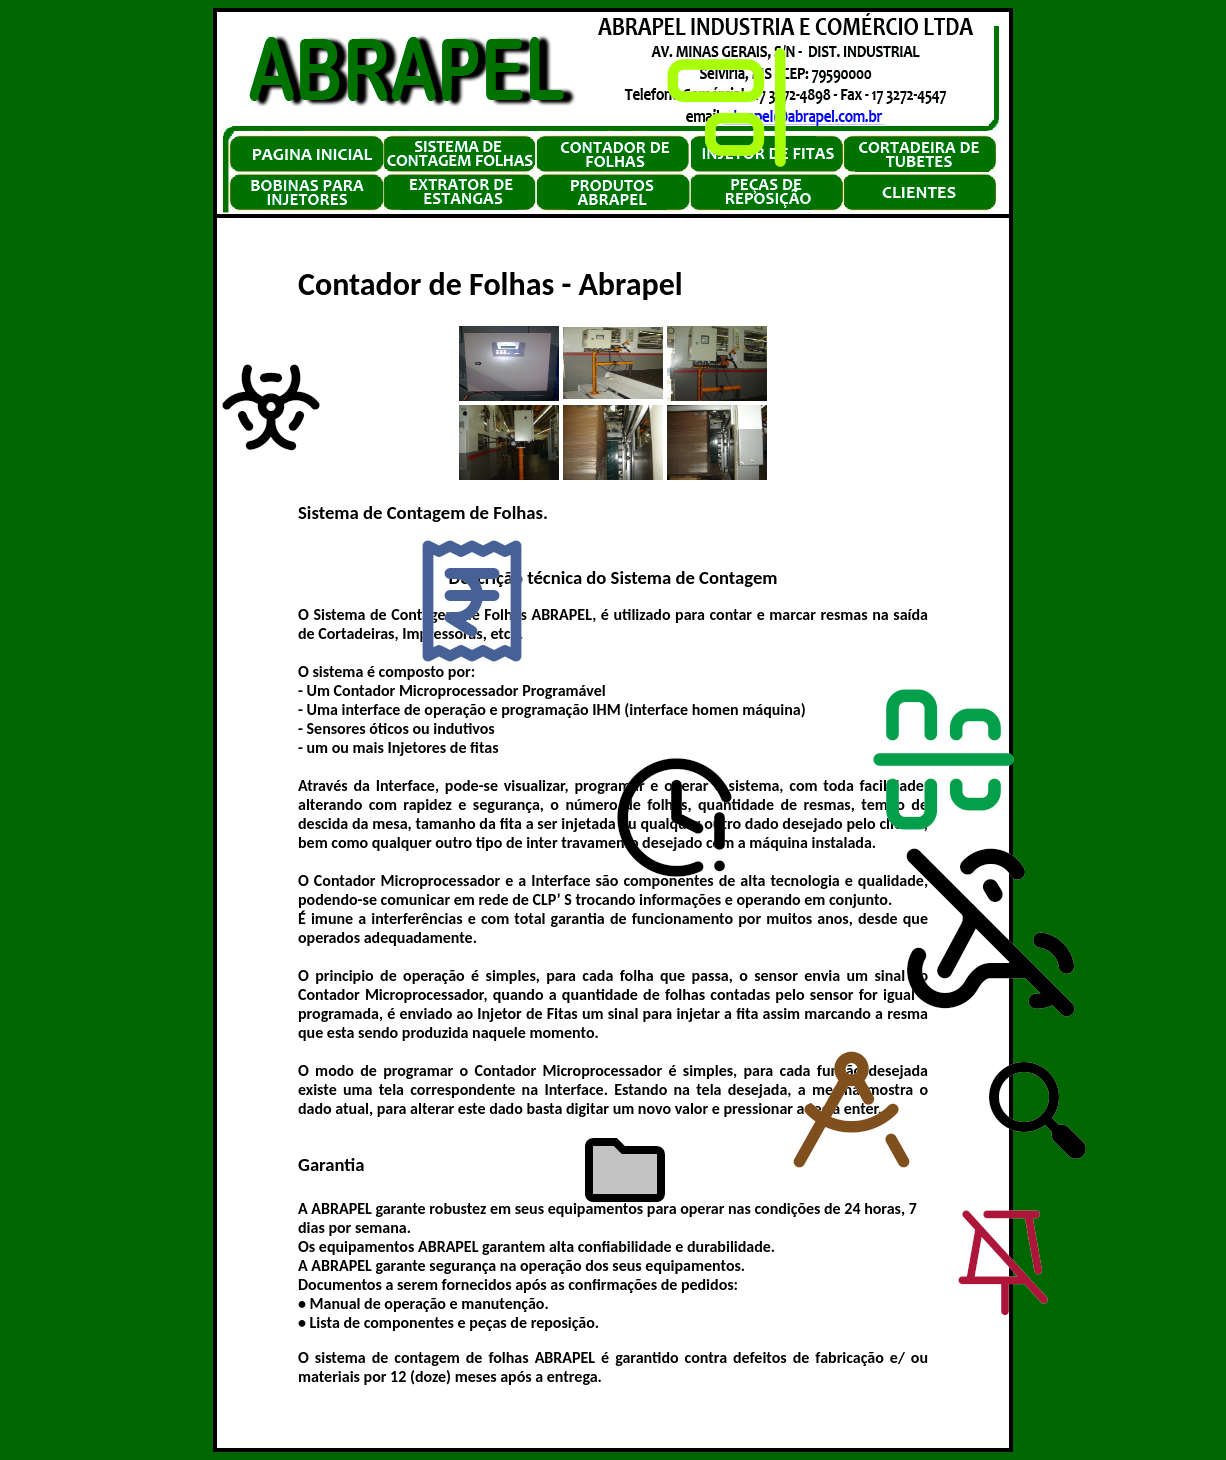 The width and height of the screenshot is (1226, 1460). Describe the element at coordinates (1039, 1112) in the screenshot. I see `search for content or items` at that location.